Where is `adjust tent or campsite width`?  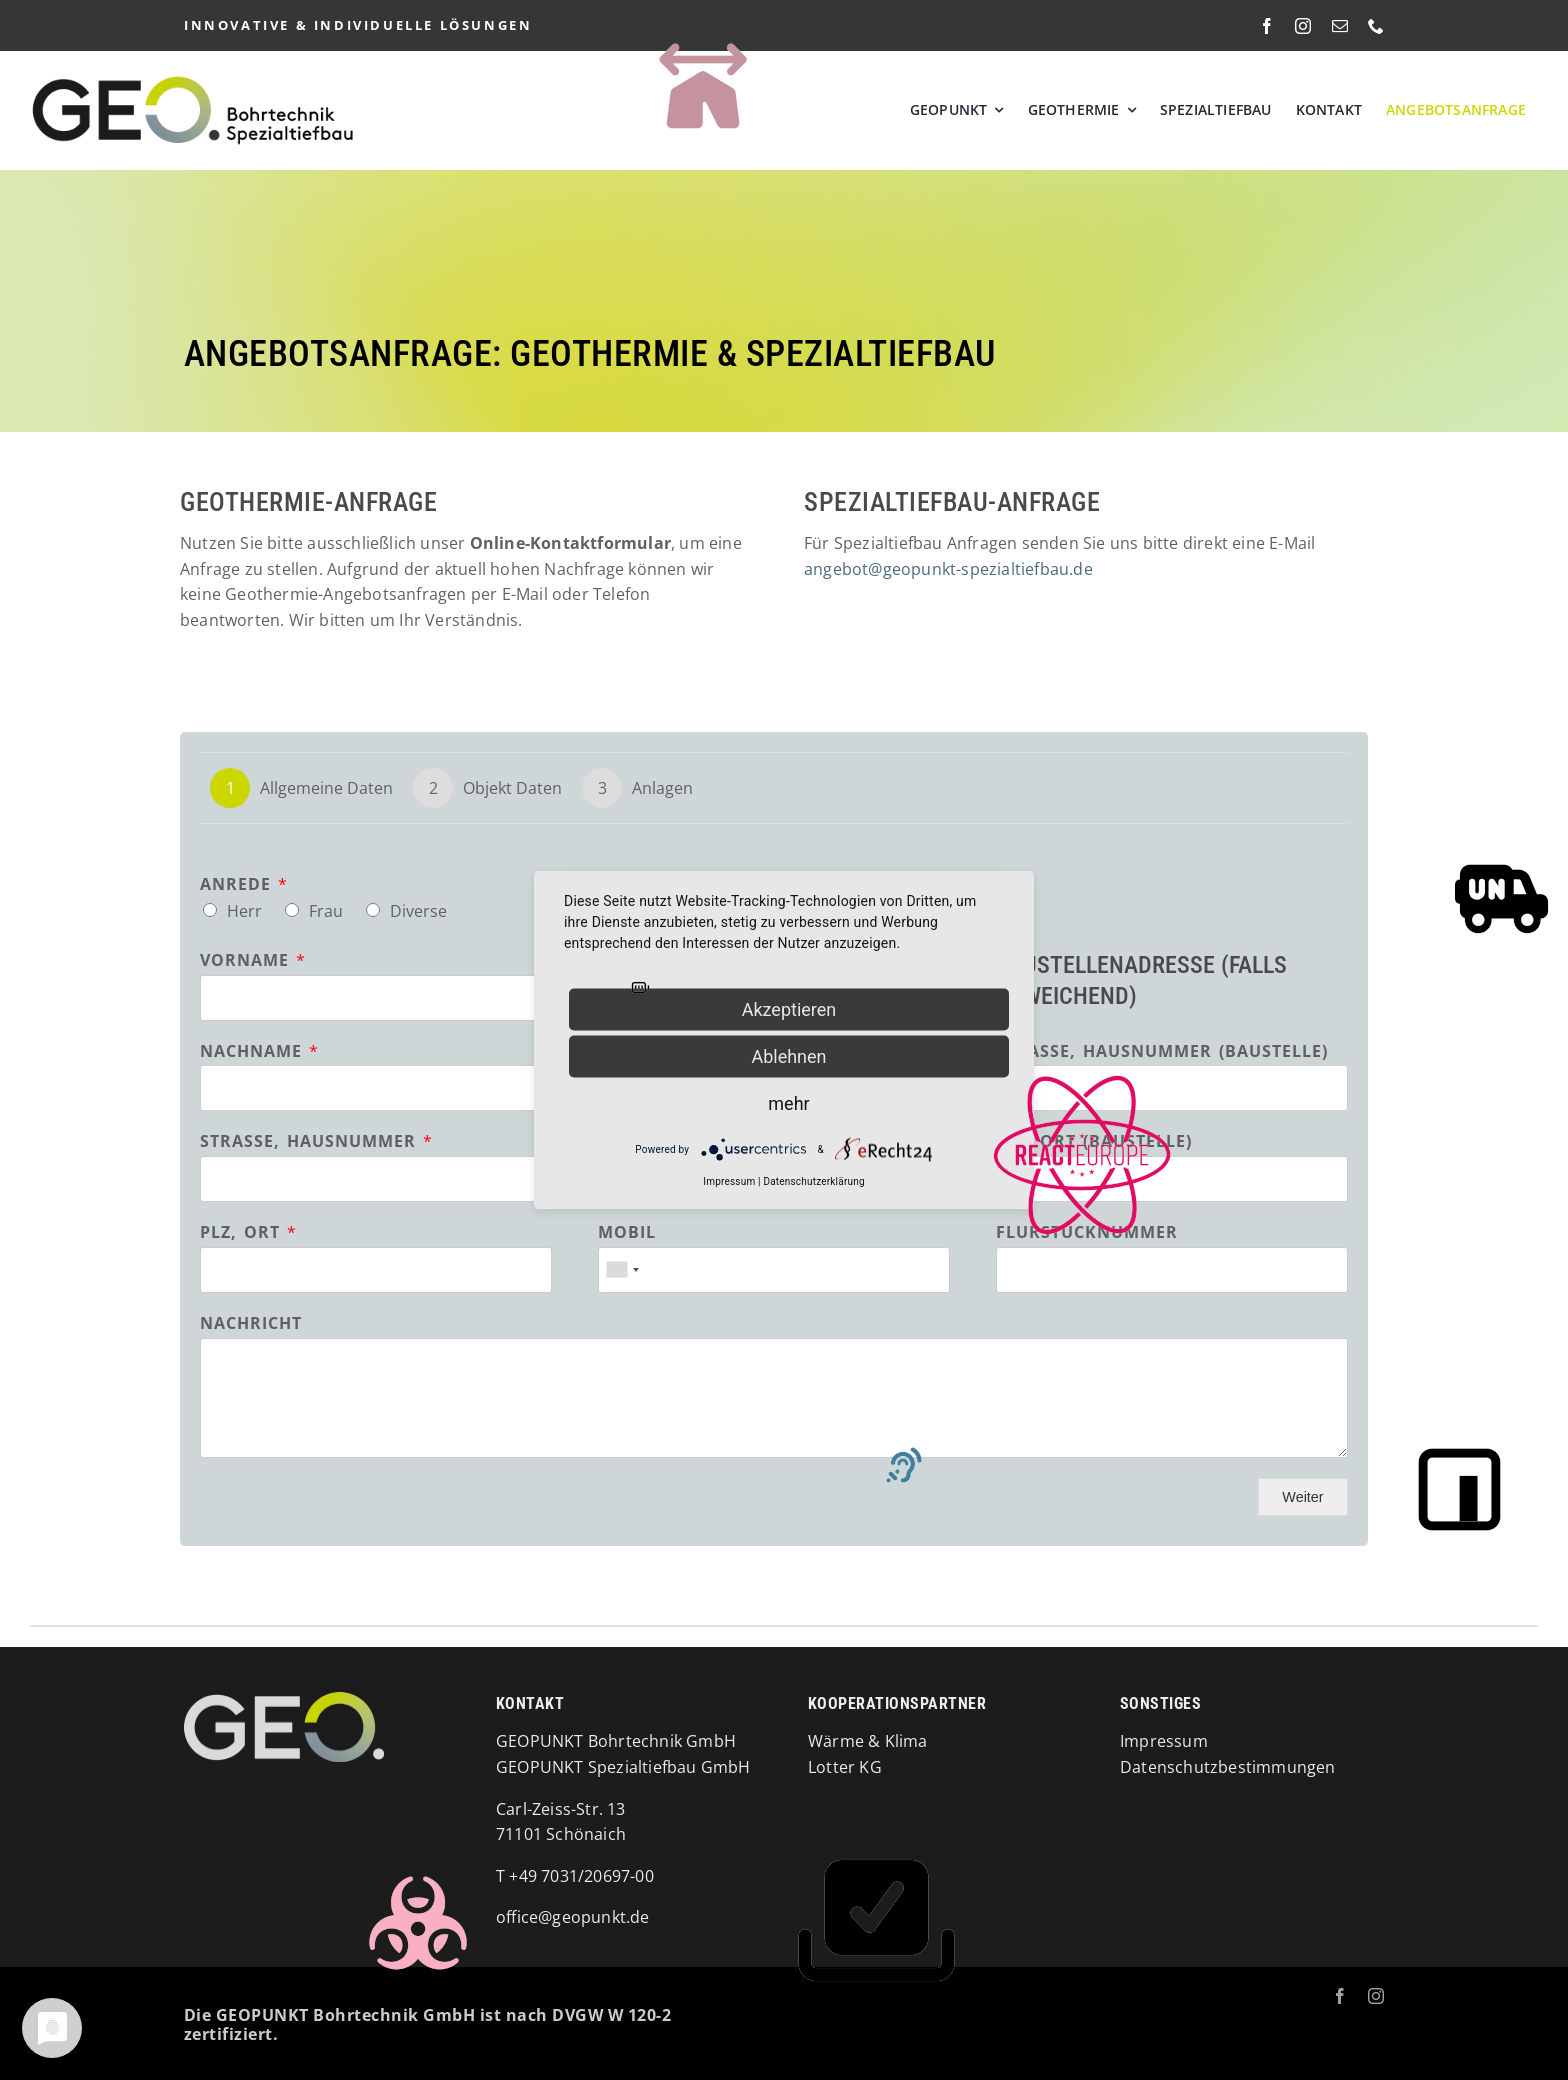 adjust tent or campsite width is located at coordinates (703, 86).